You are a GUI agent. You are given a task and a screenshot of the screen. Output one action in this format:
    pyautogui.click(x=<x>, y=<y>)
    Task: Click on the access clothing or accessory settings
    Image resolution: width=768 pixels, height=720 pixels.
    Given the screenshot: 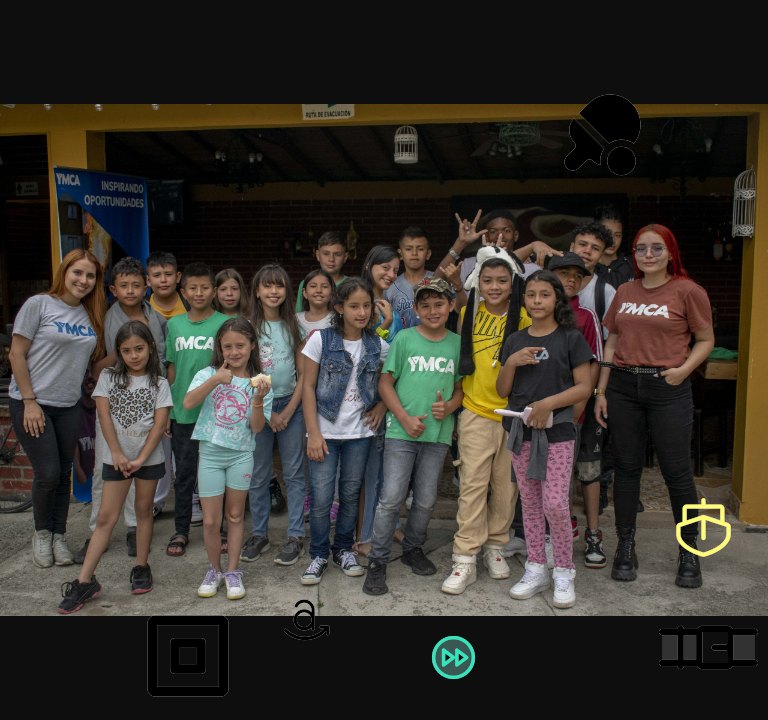 What is the action you would take?
    pyautogui.click(x=708, y=647)
    